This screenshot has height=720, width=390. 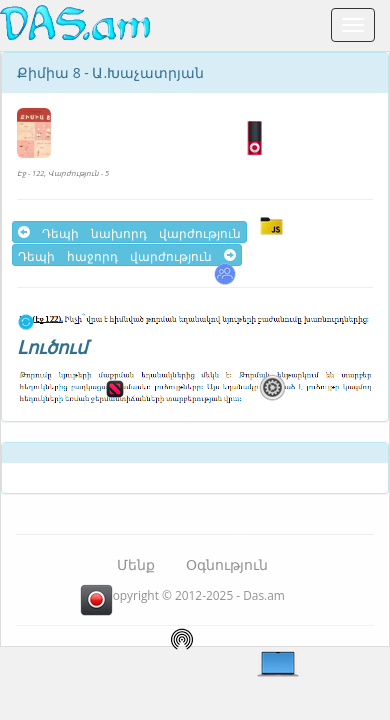 What do you see at coordinates (240, 528) in the screenshot?
I see `access your favorites folder in the media library` at bounding box center [240, 528].